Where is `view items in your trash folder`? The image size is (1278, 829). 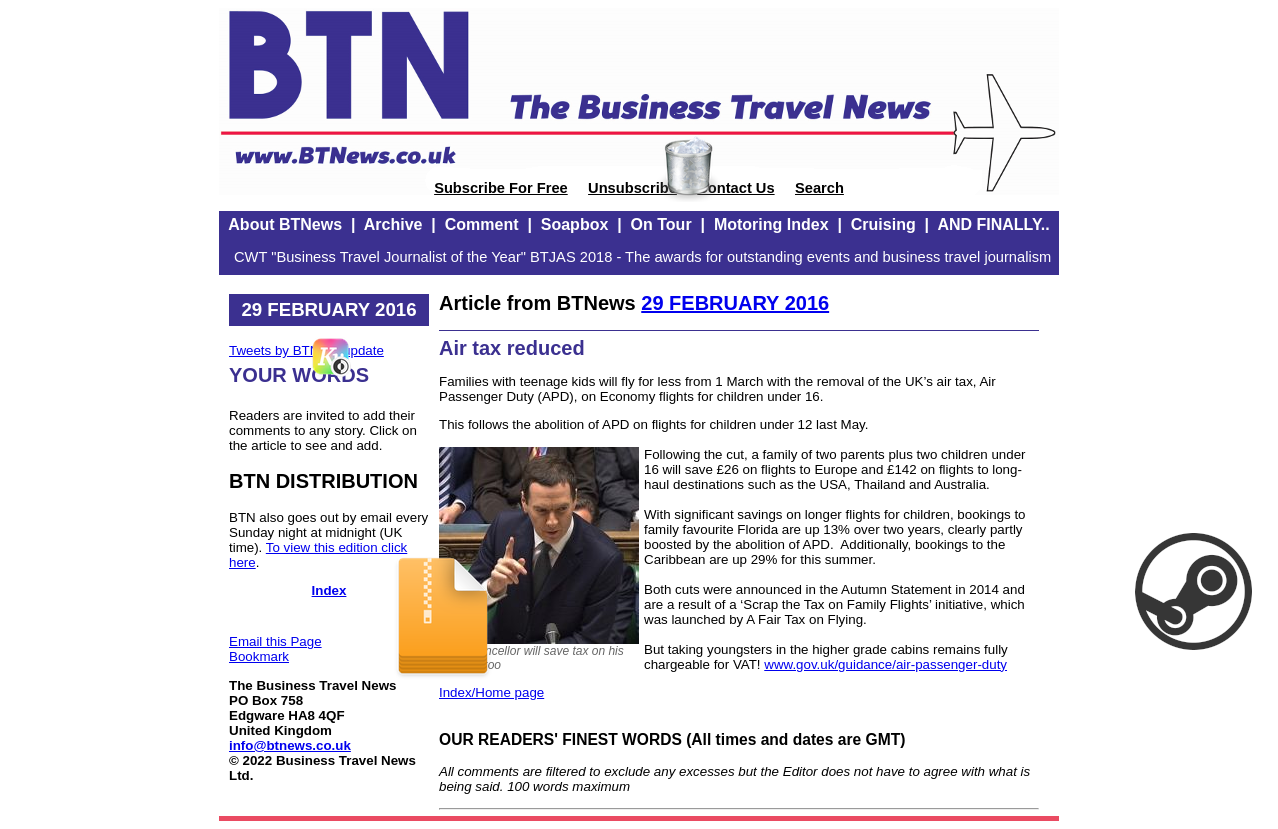
view items in your trash folder is located at coordinates (688, 165).